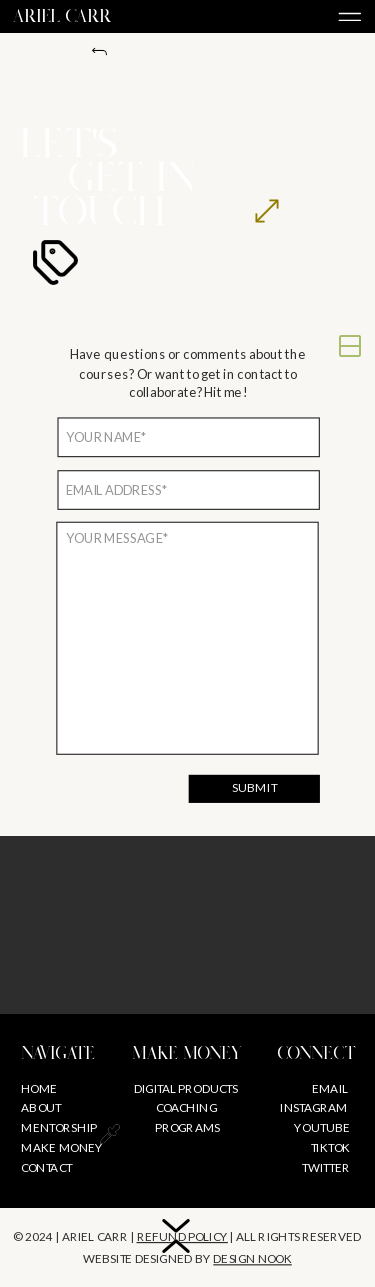  I want to click on pick a color from the screen, so click(110, 1134).